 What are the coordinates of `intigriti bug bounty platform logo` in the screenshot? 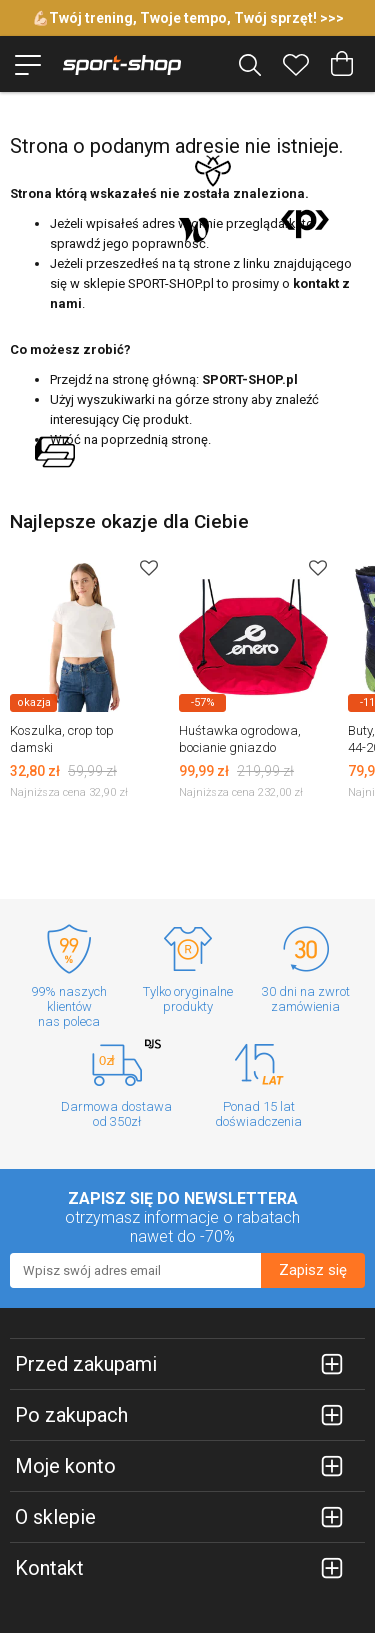 It's located at (213, 171).